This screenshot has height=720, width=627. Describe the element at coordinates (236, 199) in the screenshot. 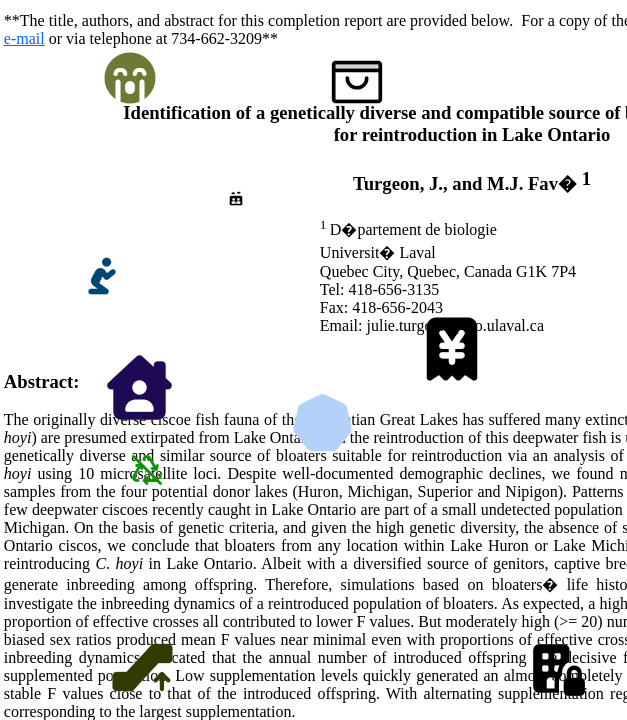

I see `indicates elevator access nearby` at that location.